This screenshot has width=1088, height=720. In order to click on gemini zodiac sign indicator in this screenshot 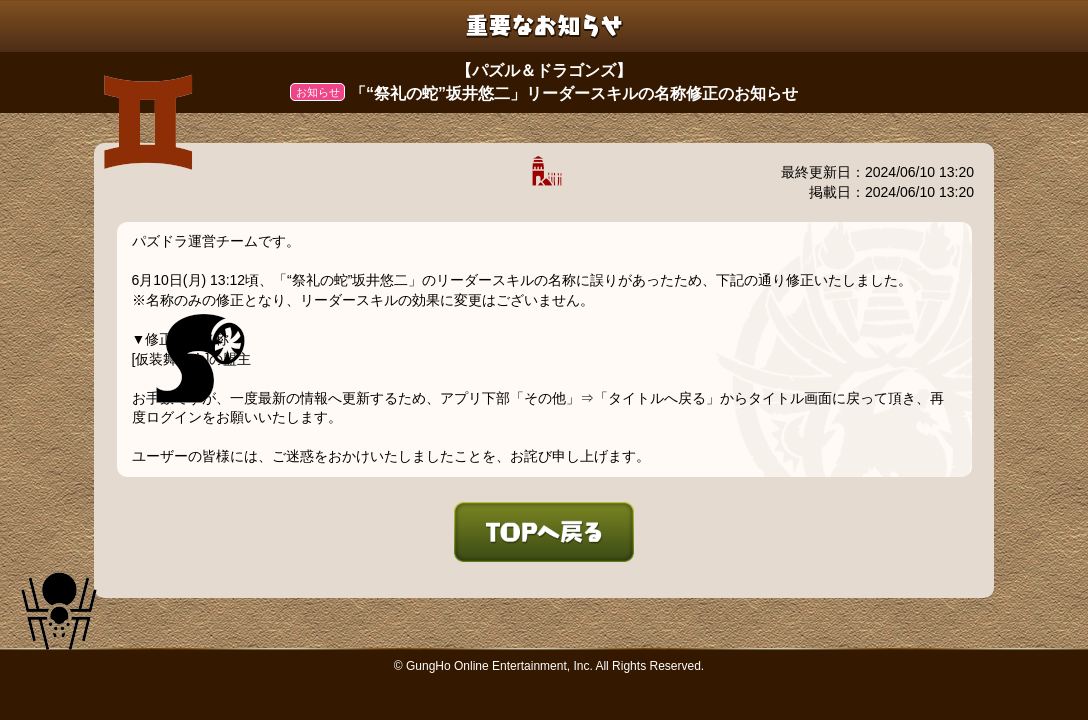, I will do `click(148, 122)`.